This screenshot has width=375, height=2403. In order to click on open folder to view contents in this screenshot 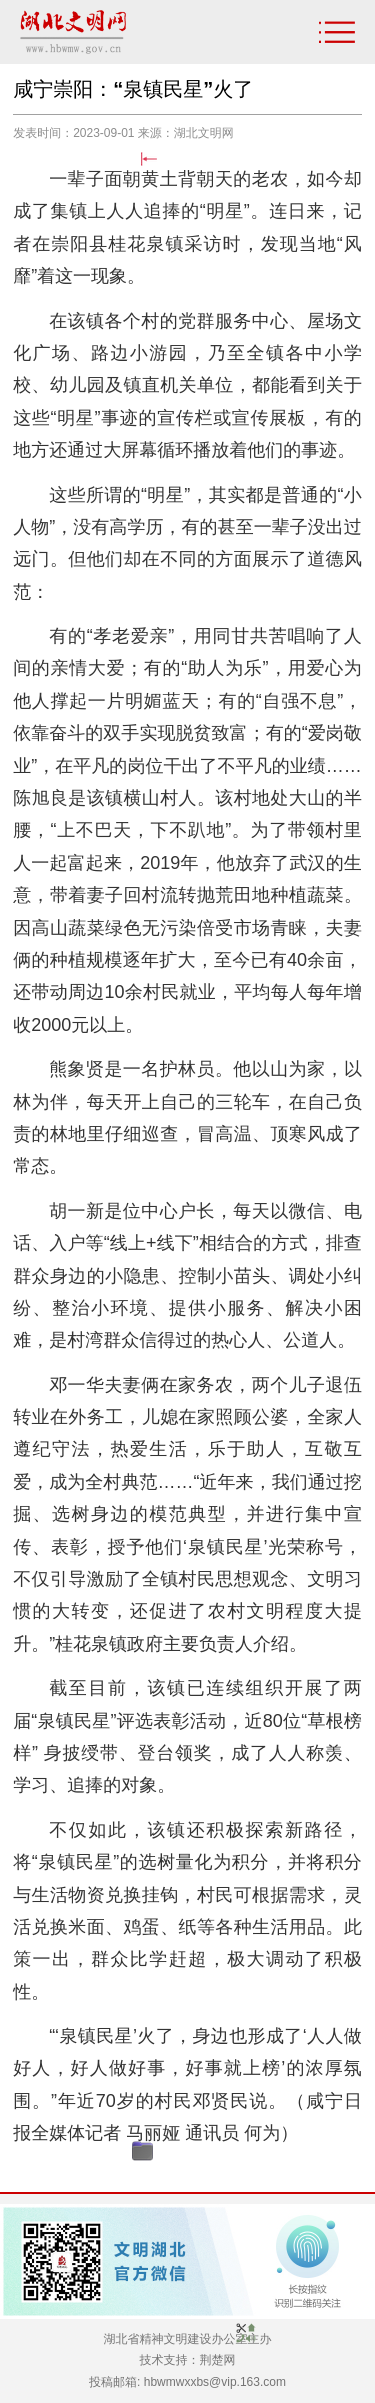, I will do `click(142, 2150)`.